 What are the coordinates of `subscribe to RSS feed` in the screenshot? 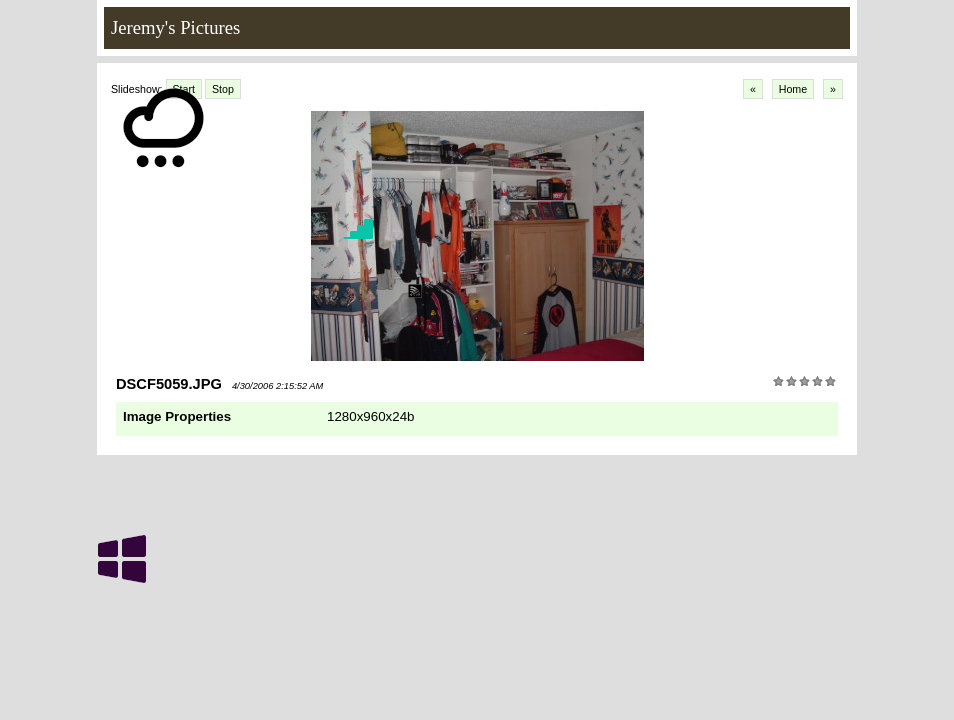 It's located at (415, 291).